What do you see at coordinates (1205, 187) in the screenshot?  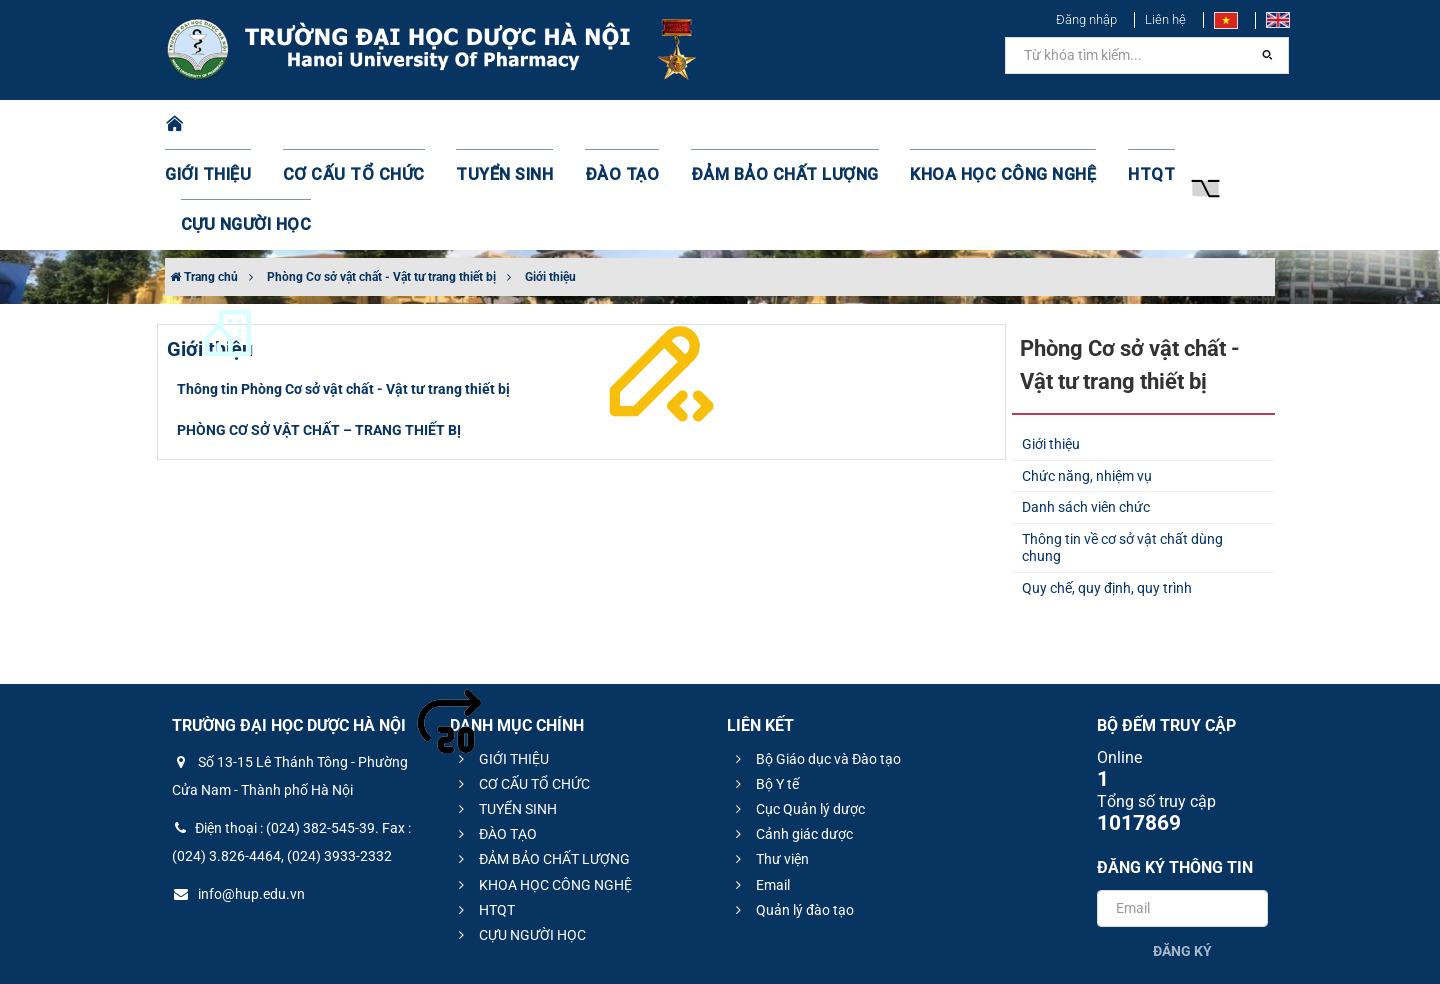 I see `access keyboard option or modifier key` at bounding box center [1205, 187].